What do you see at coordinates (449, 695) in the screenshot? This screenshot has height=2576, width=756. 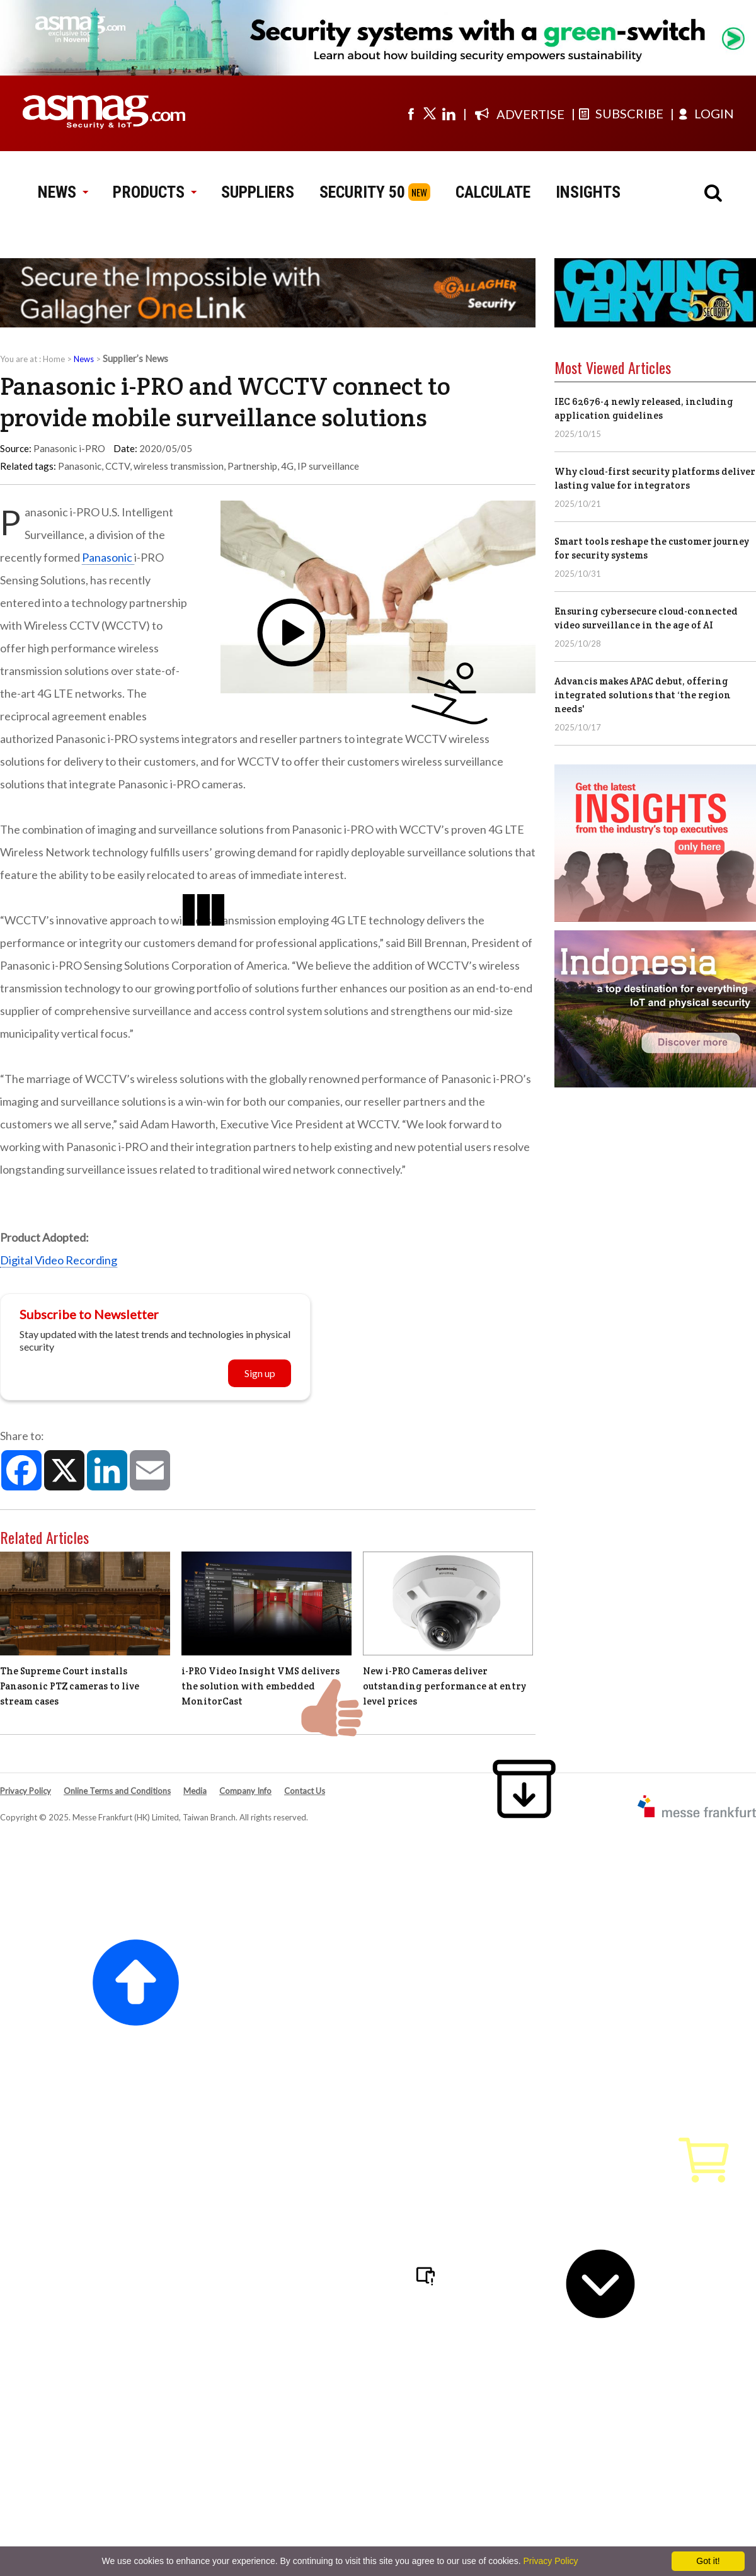 I see `access ski resort or winter sports information` at bounding box center [449, 695].